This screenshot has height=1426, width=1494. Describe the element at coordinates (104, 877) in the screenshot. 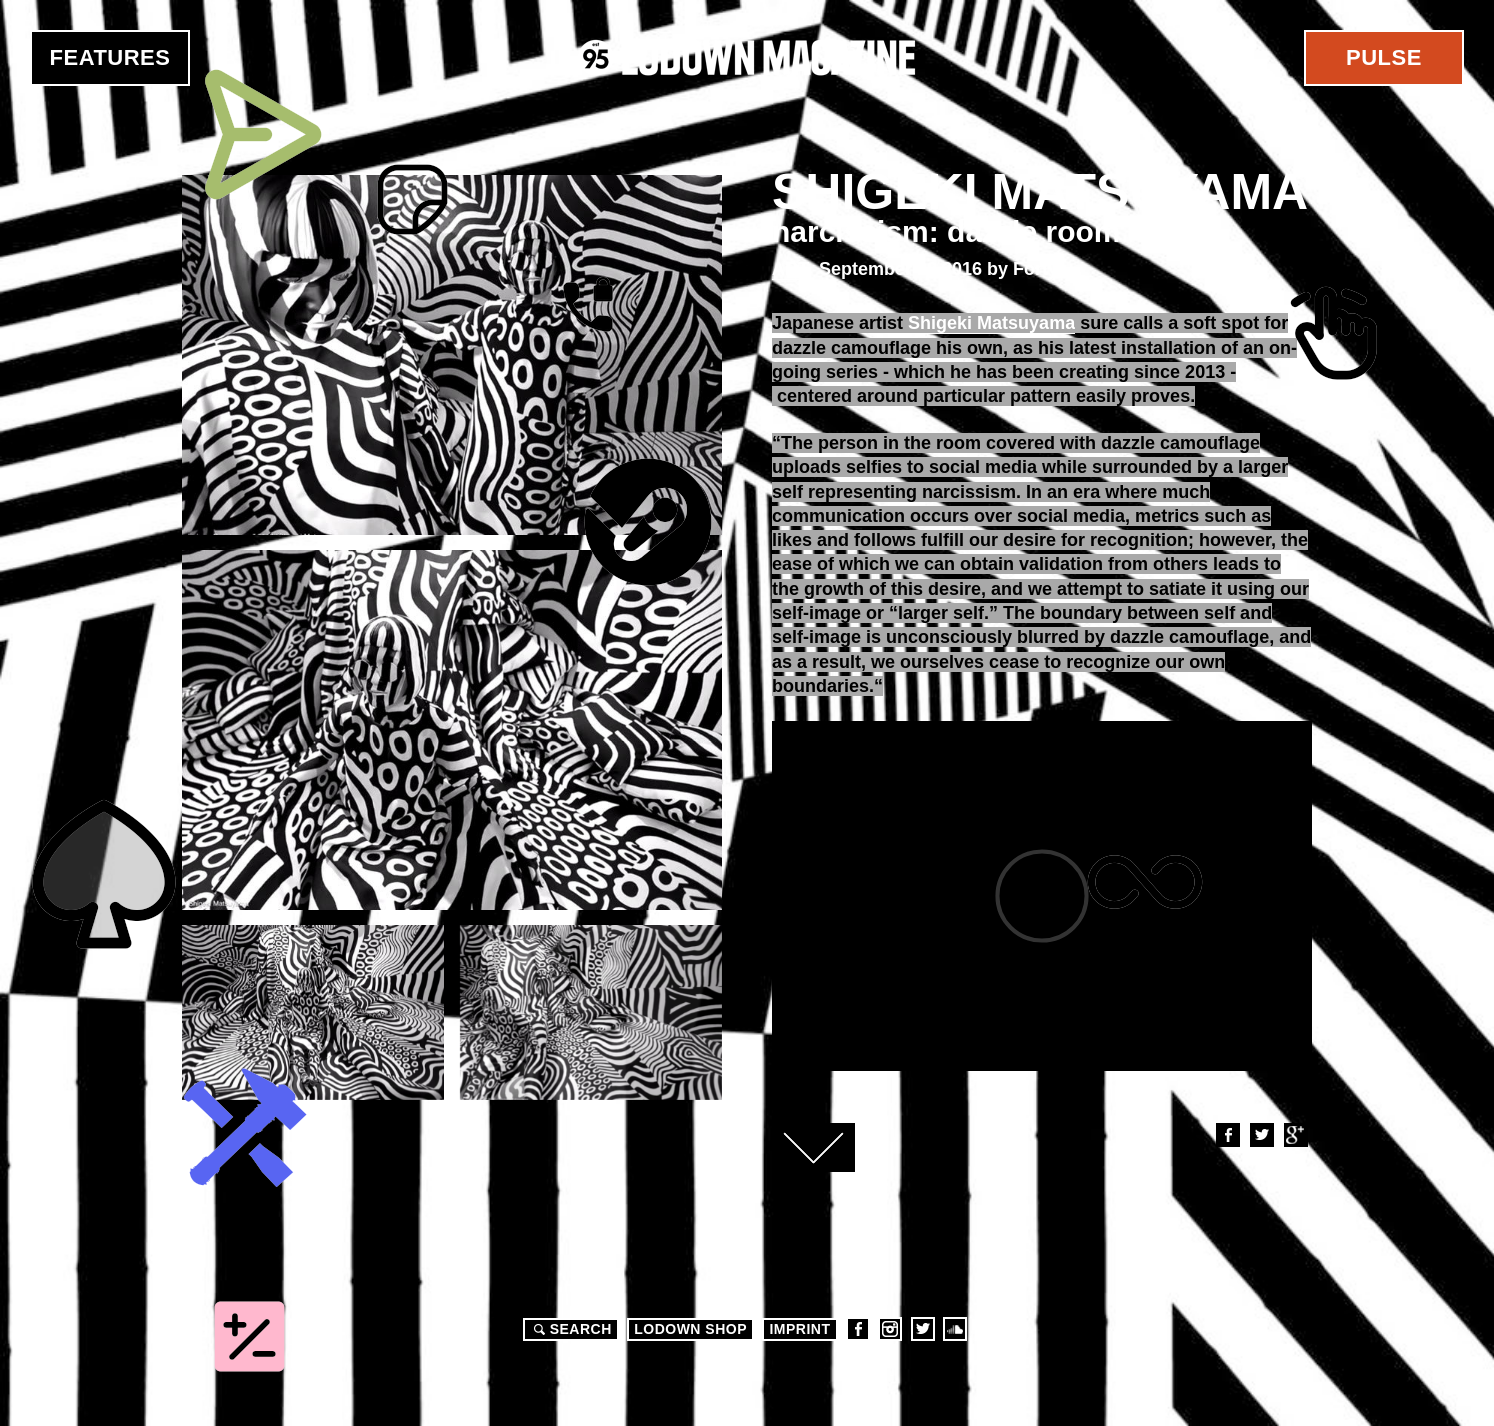

I see `playing cards or card game feature` at that location.